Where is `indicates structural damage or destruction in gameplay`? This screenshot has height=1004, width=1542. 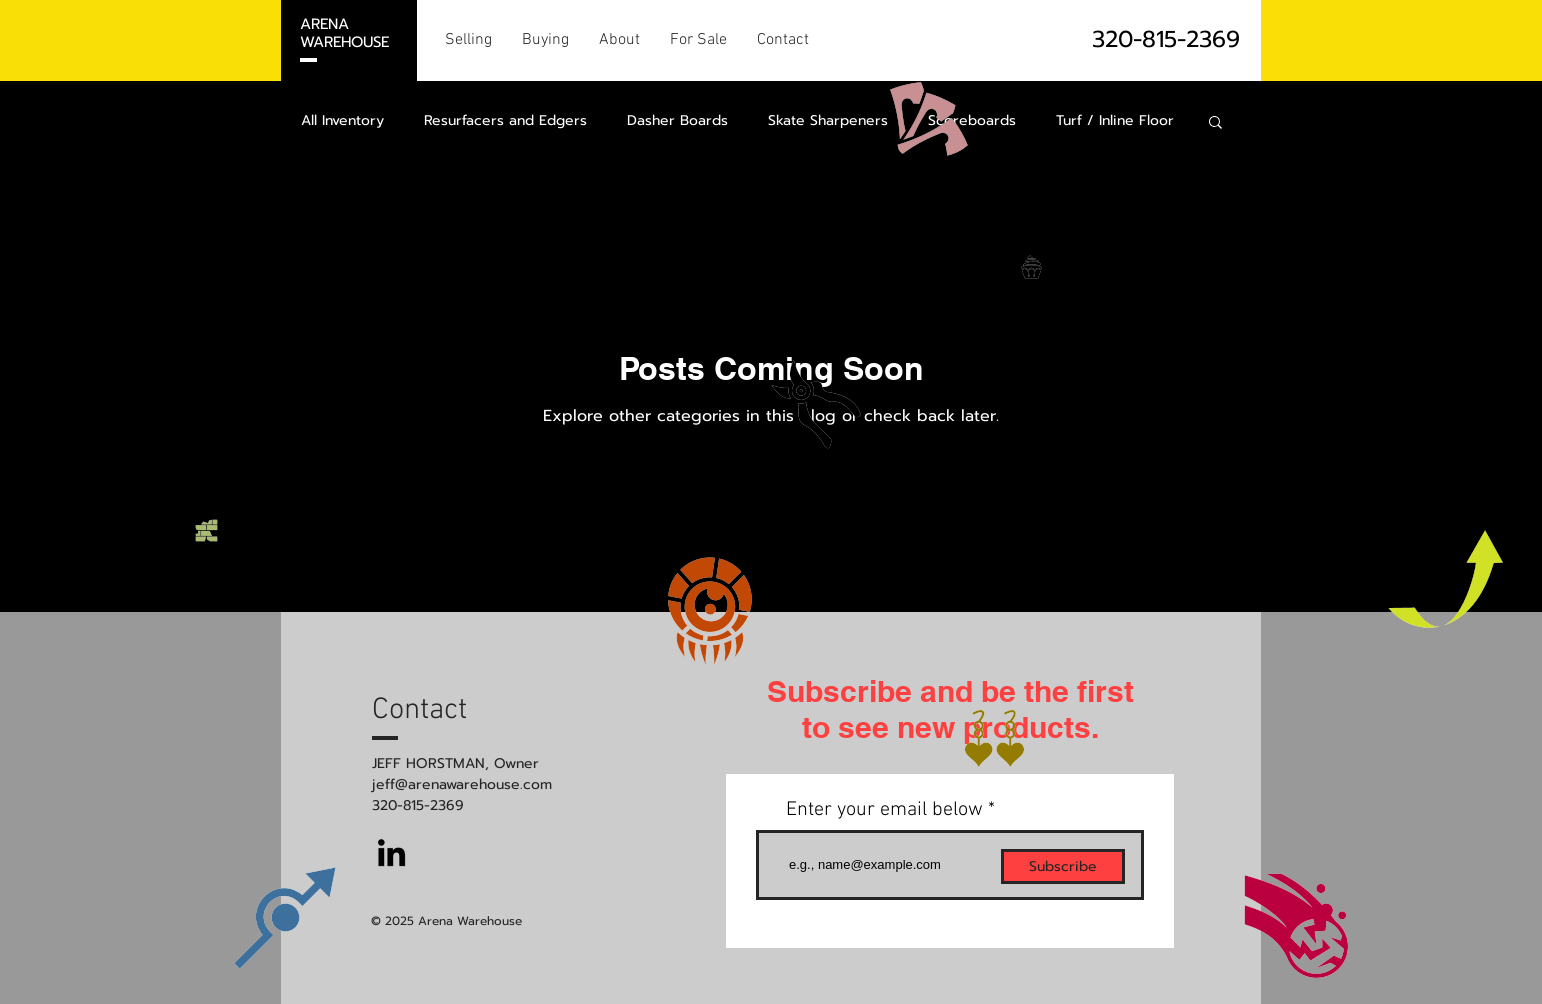 indicates structural damage or destruction in gameplay is located at coordinates (206, 530).